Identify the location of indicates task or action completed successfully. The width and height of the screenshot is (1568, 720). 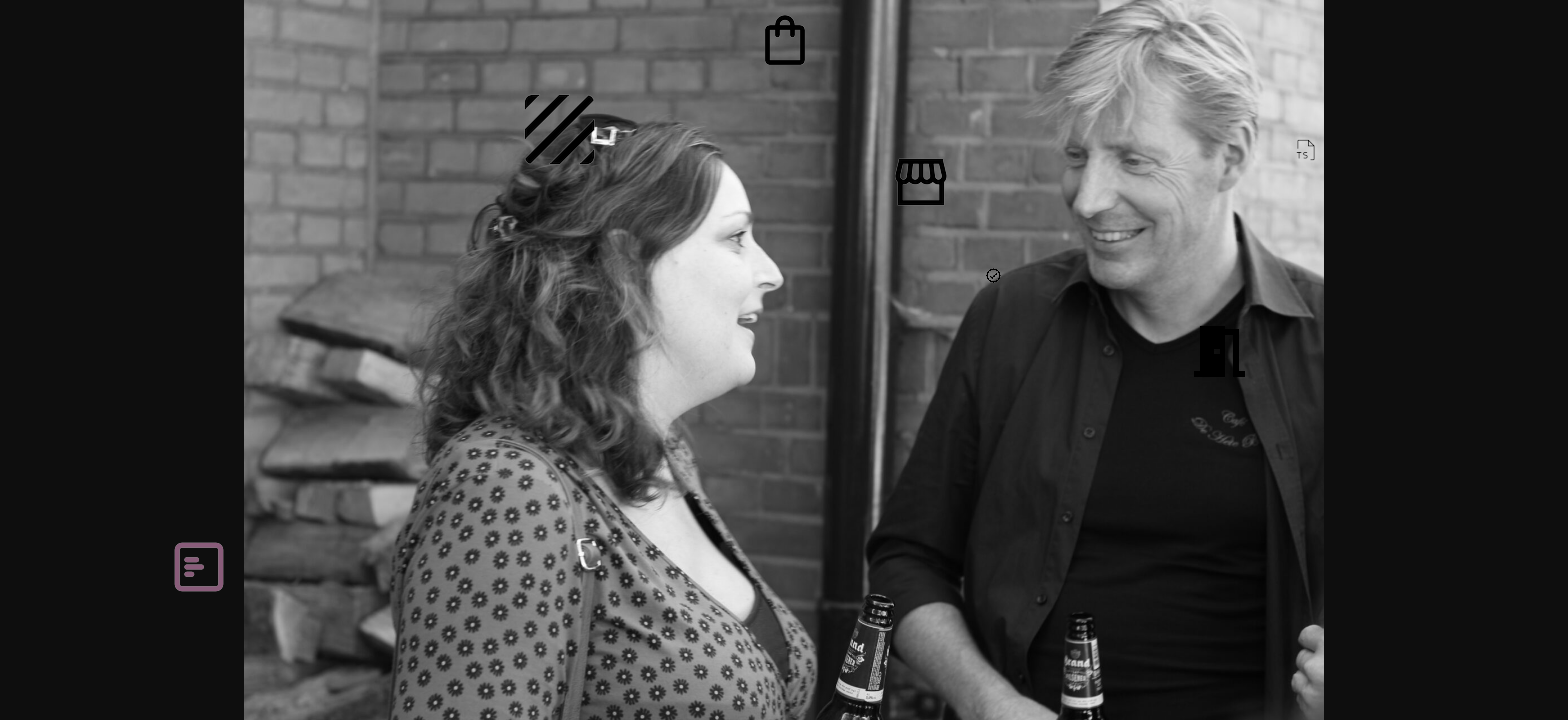
(993, 275).